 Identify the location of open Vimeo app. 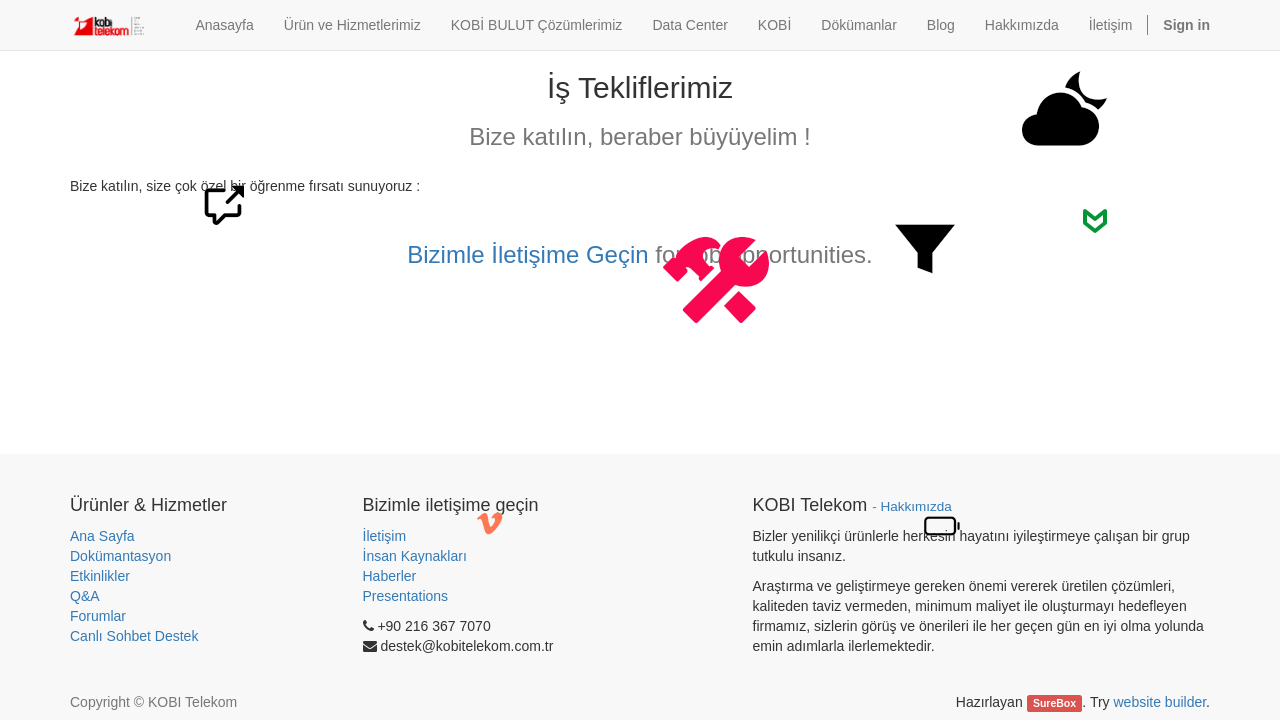
(489, 523).